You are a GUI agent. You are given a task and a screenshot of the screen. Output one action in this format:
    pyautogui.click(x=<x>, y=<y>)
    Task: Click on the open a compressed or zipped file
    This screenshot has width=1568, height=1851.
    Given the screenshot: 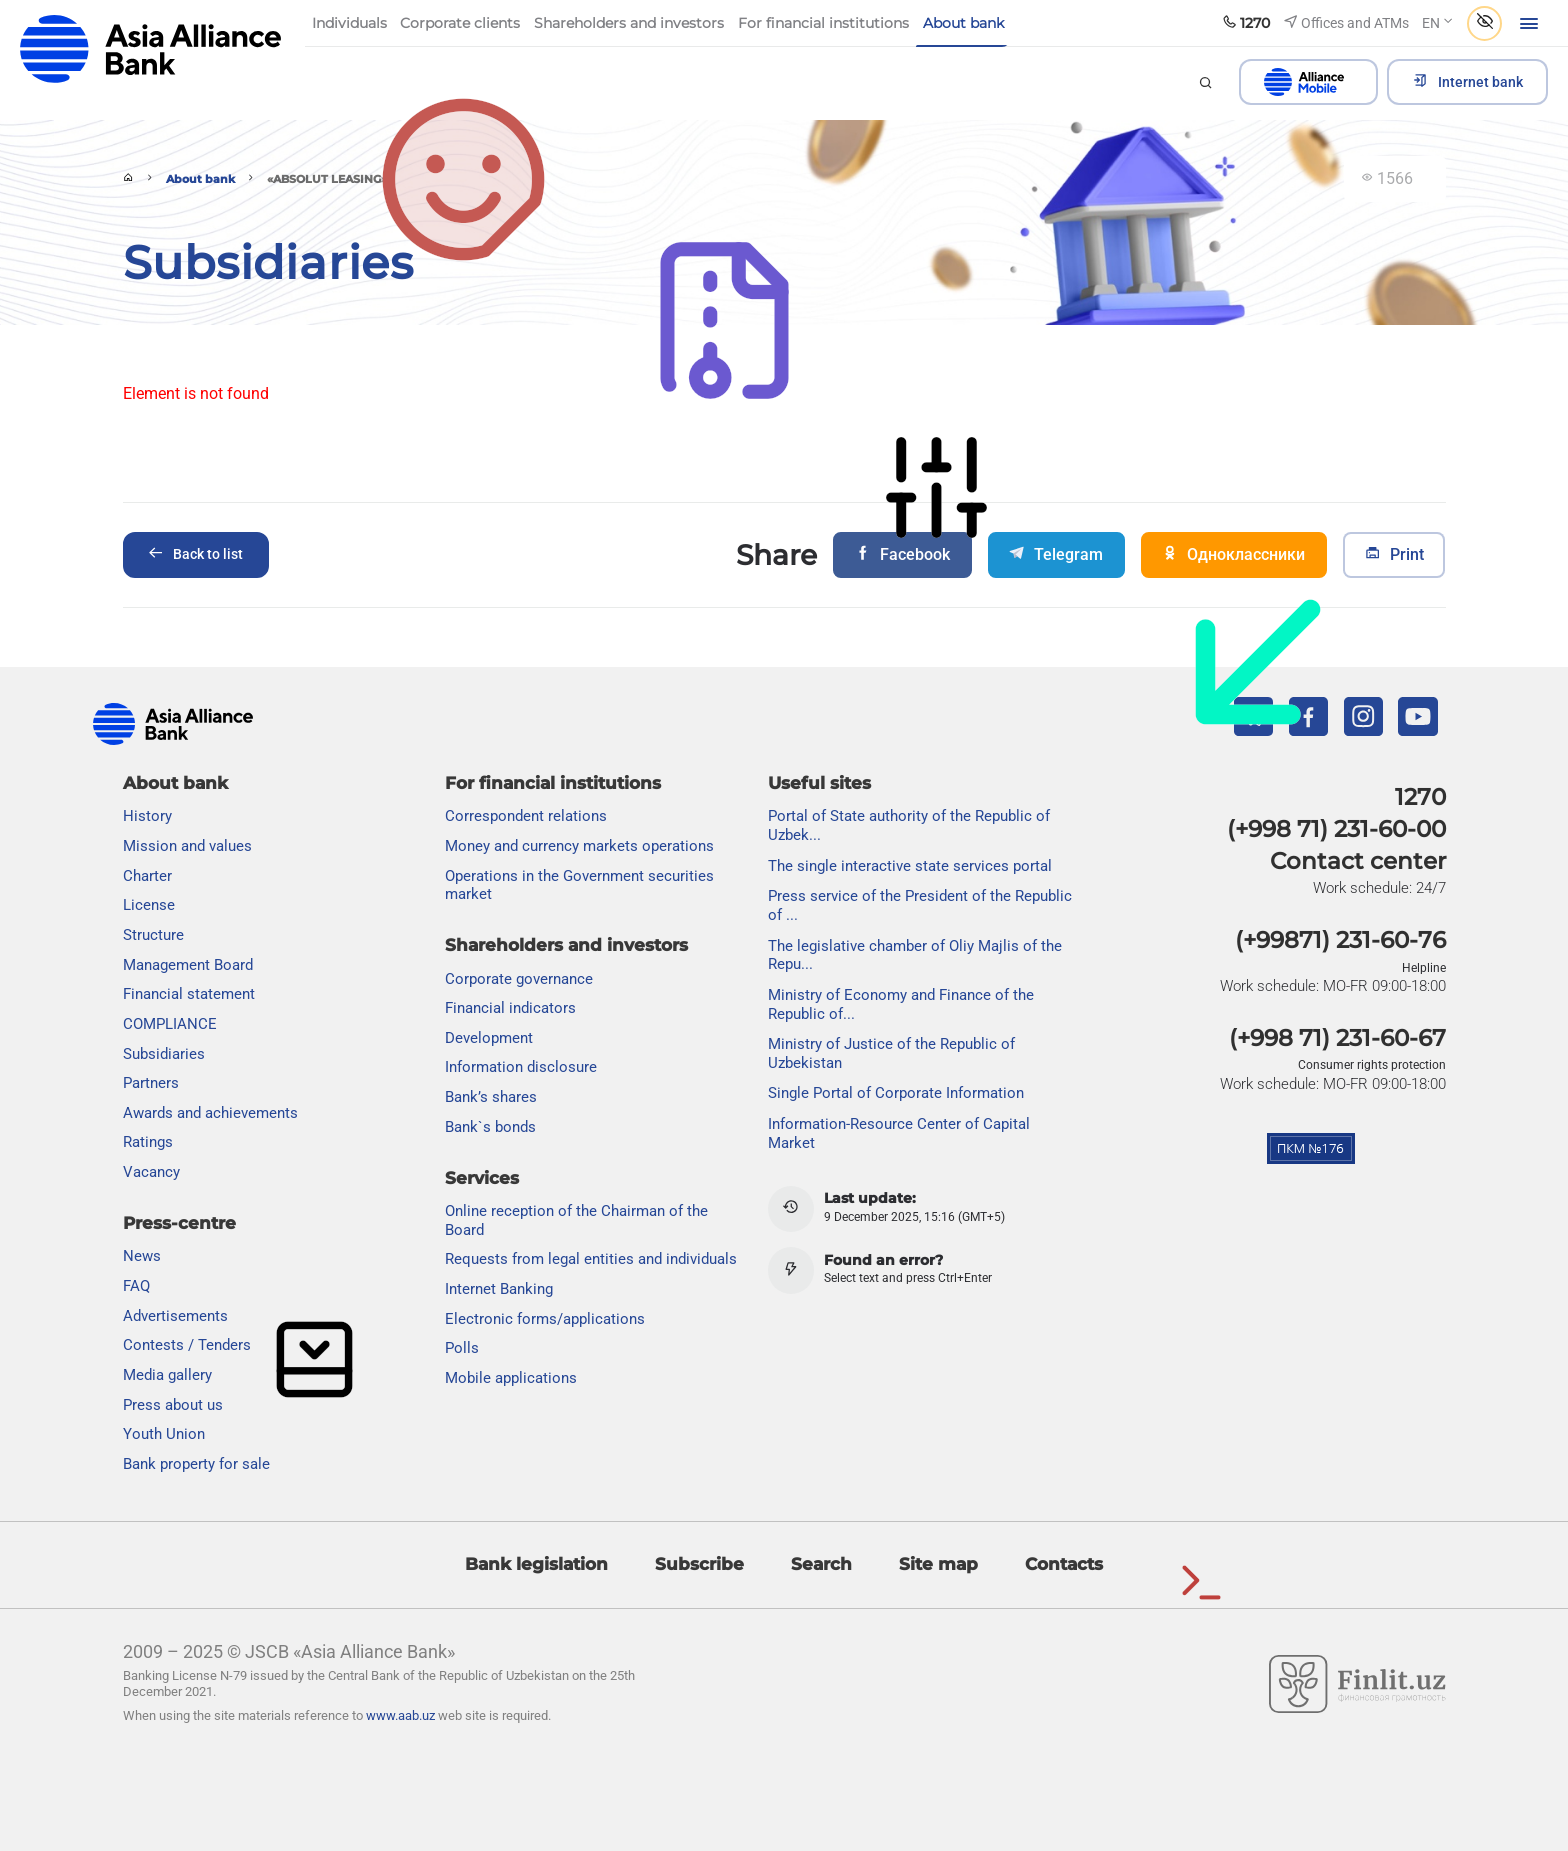 What is the action you would take?
    pyautogui.click(x=724, y=320)
    